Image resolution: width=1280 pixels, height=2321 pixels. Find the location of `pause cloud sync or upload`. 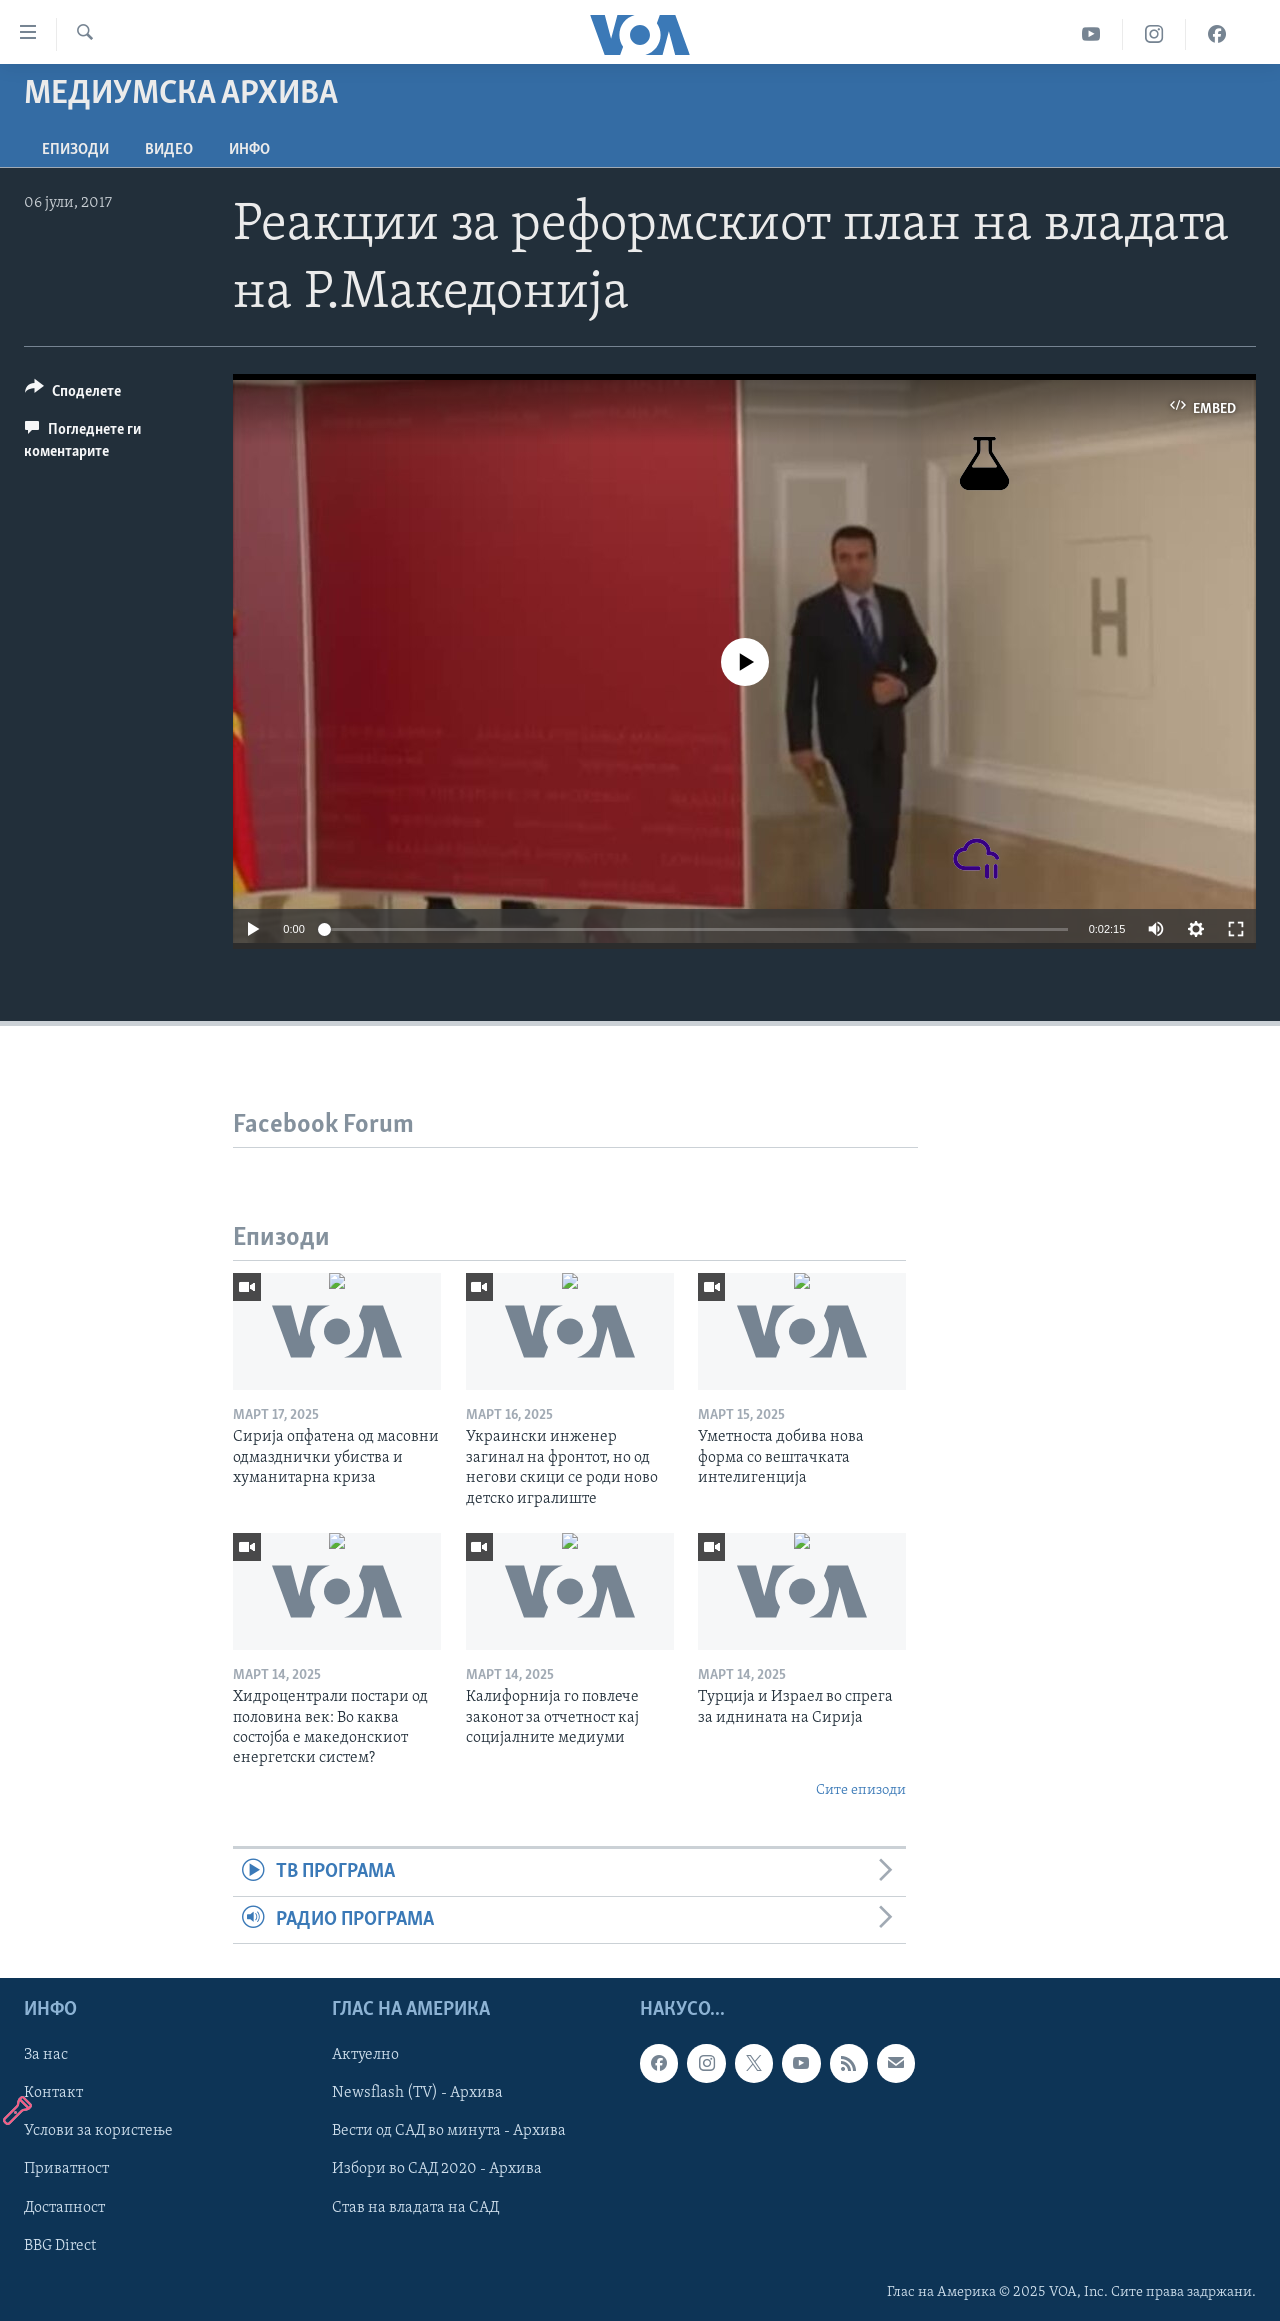

pause cloud sync or upload is located at coordinates (976, 855).